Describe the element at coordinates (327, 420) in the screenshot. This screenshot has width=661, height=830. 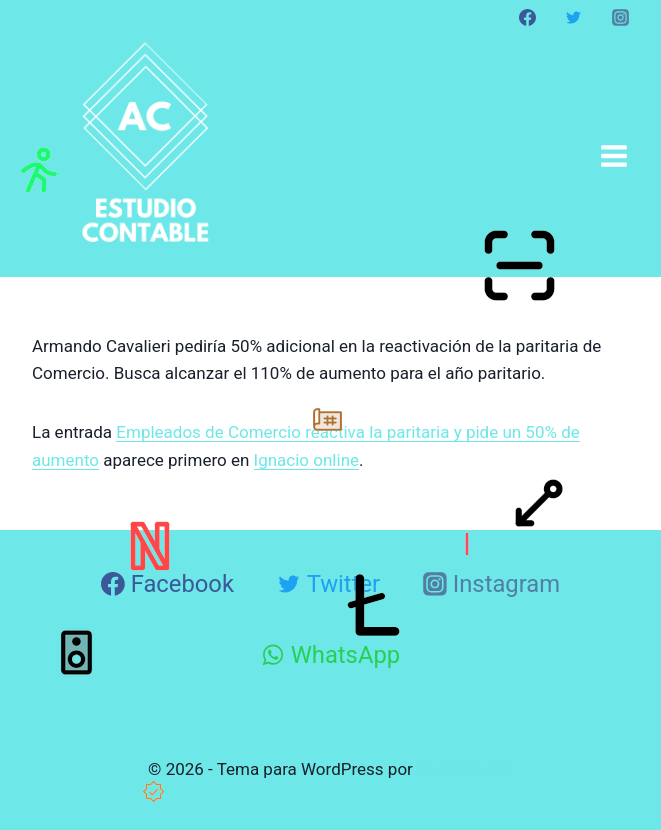
I see `view project blueprints or technical plans` at that location.